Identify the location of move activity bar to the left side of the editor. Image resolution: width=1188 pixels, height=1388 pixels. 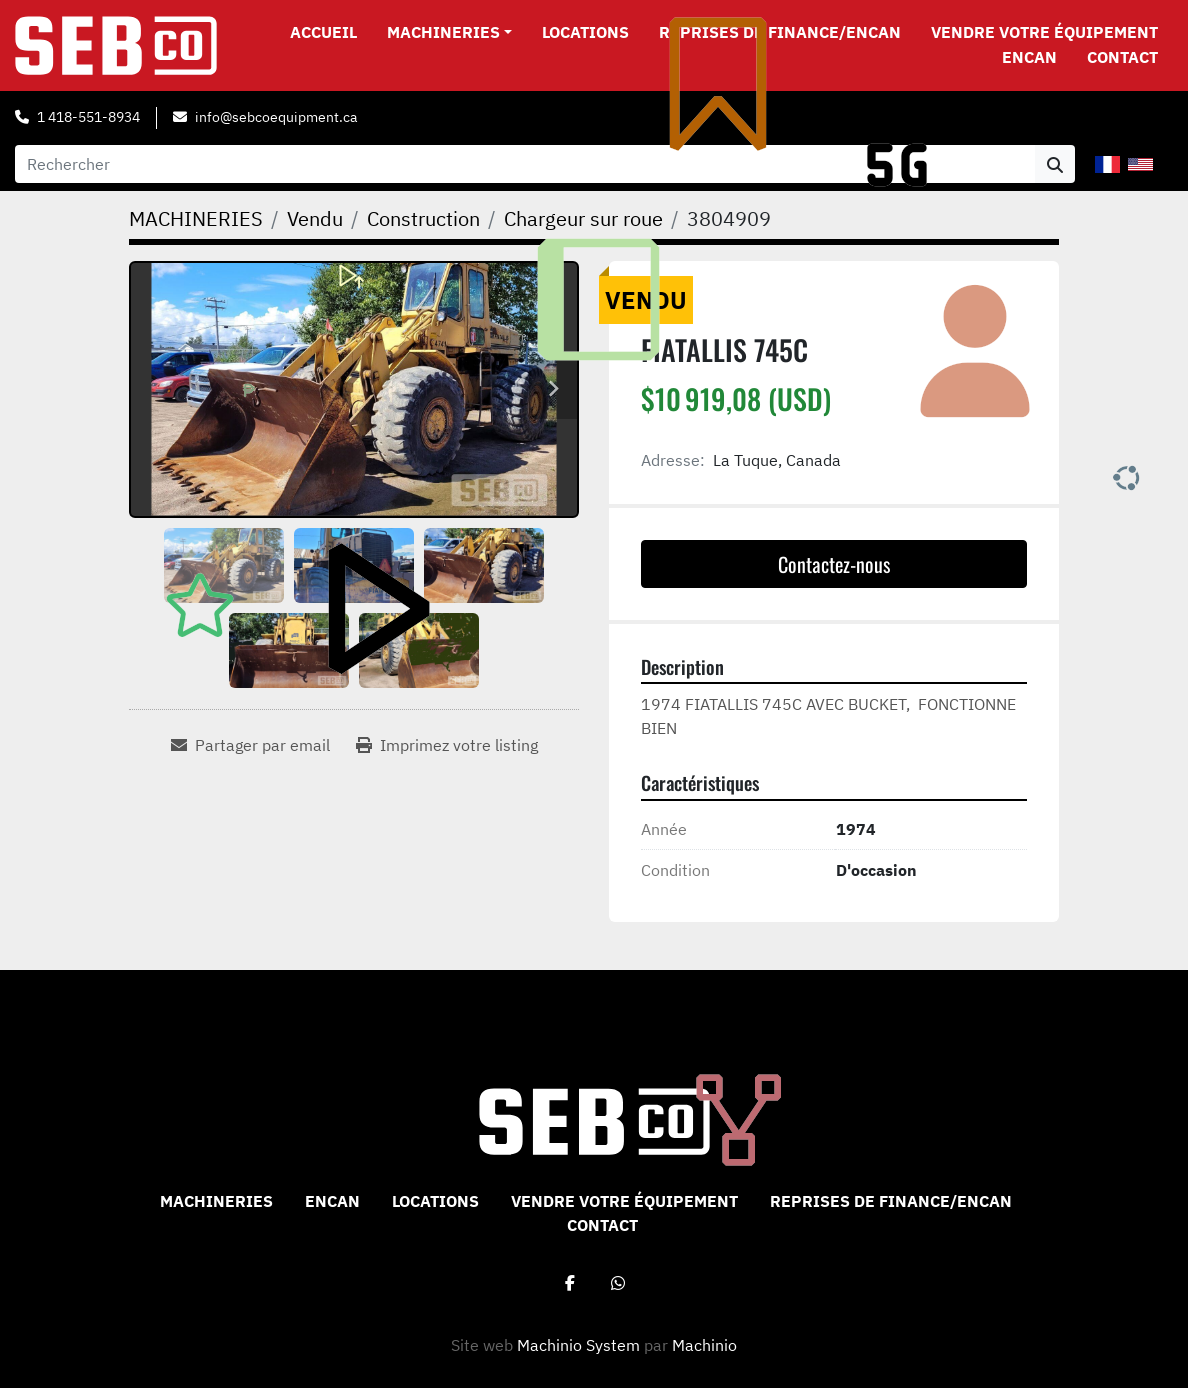
(598, 299).